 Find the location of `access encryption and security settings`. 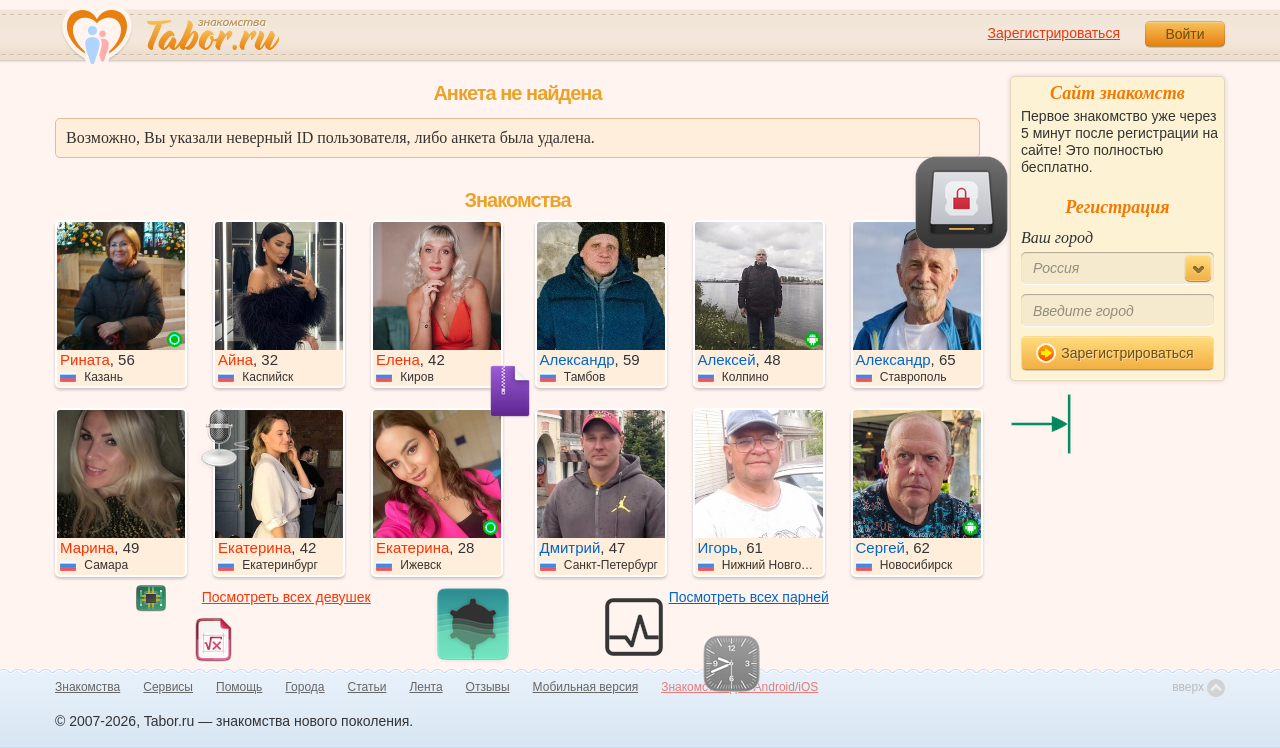

access encryption and security settings is located at coordinates (961, 202).